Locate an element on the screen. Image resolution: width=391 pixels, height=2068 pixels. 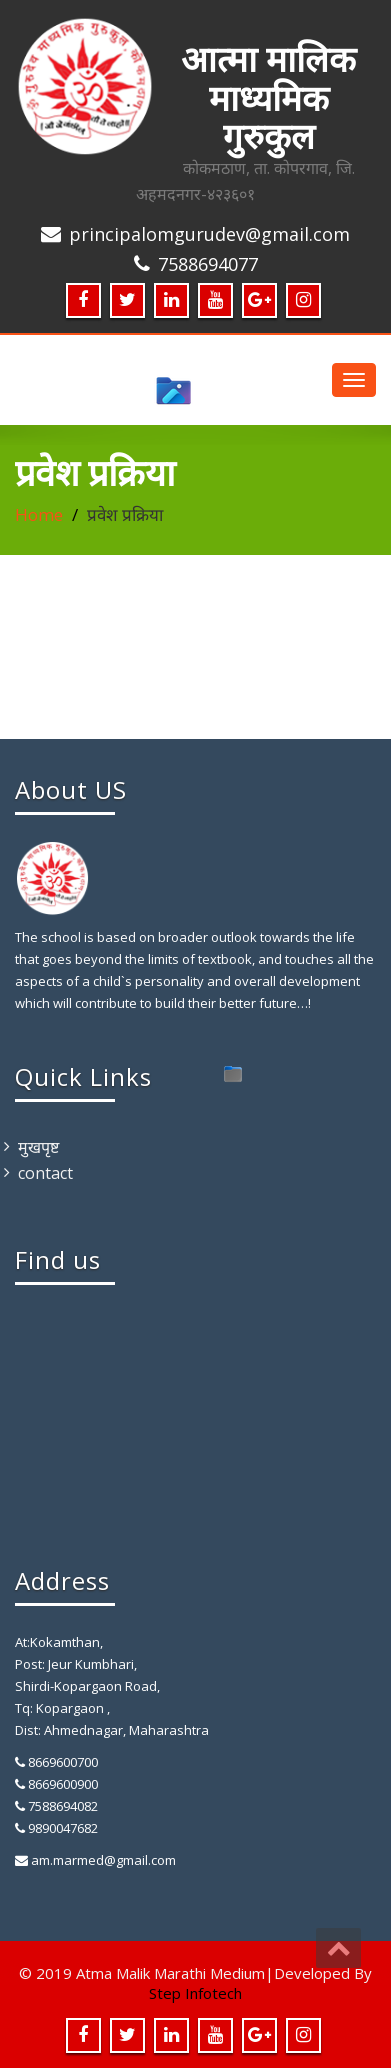
open pictures folder is located at coordinates (173, 391).